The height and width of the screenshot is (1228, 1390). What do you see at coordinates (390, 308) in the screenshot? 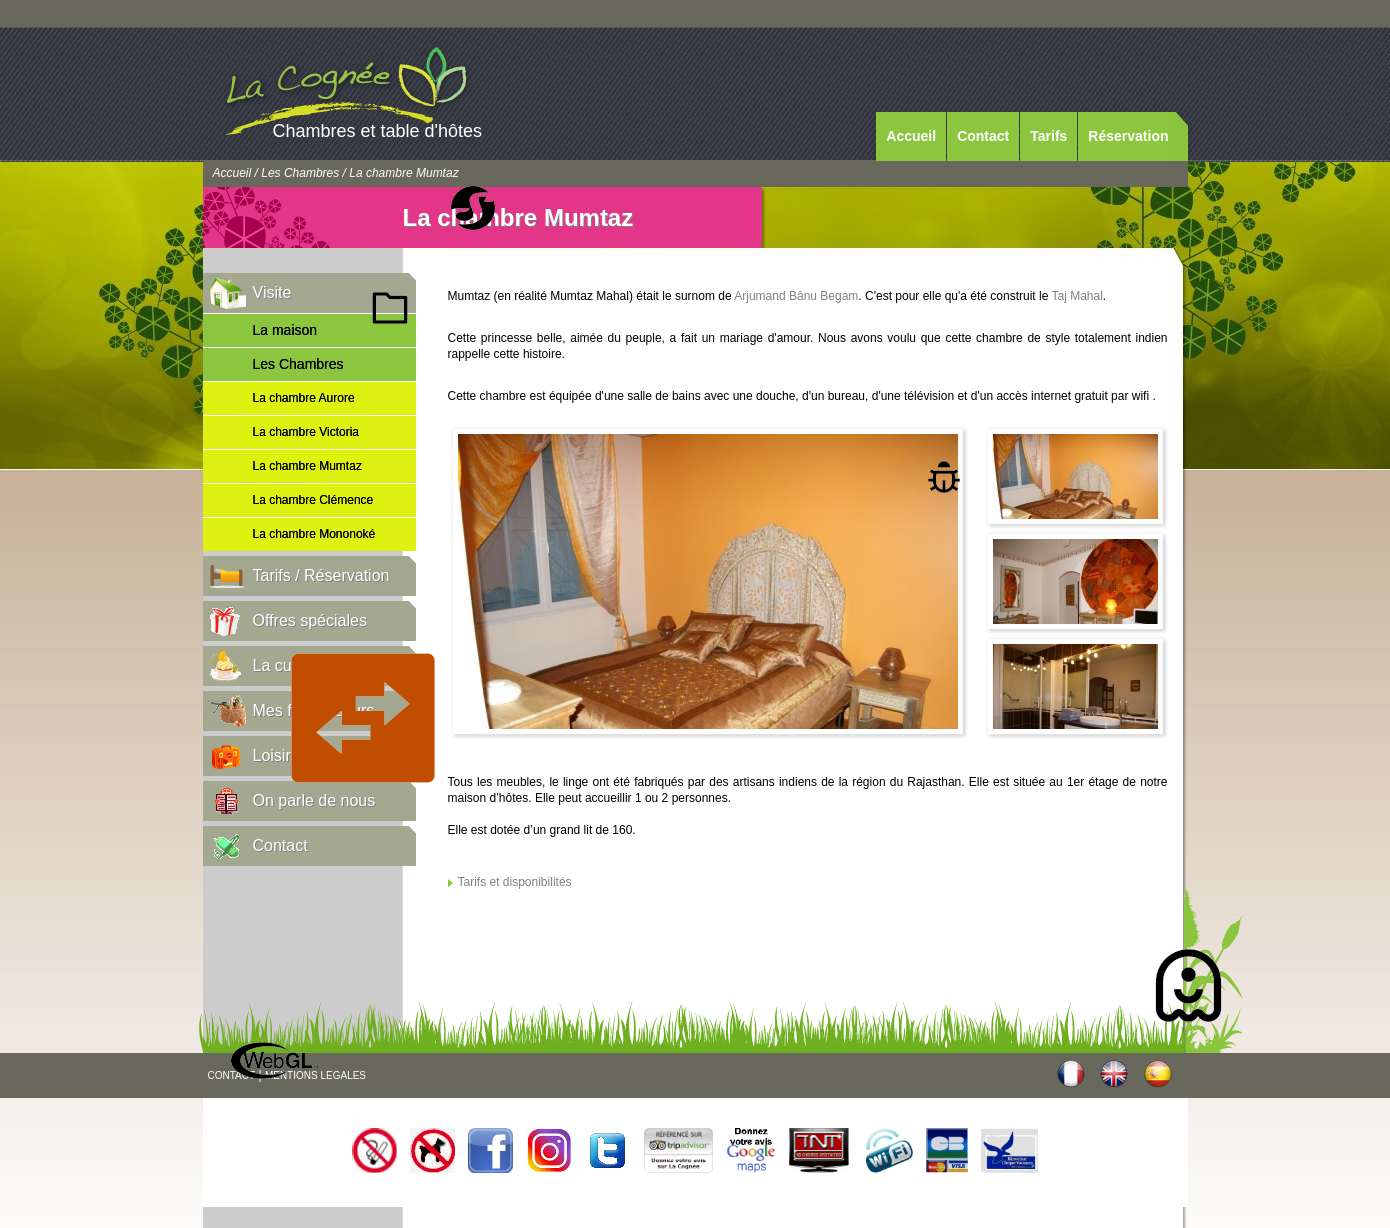
I see `open folder to view files` at bounding box center [390, 308].